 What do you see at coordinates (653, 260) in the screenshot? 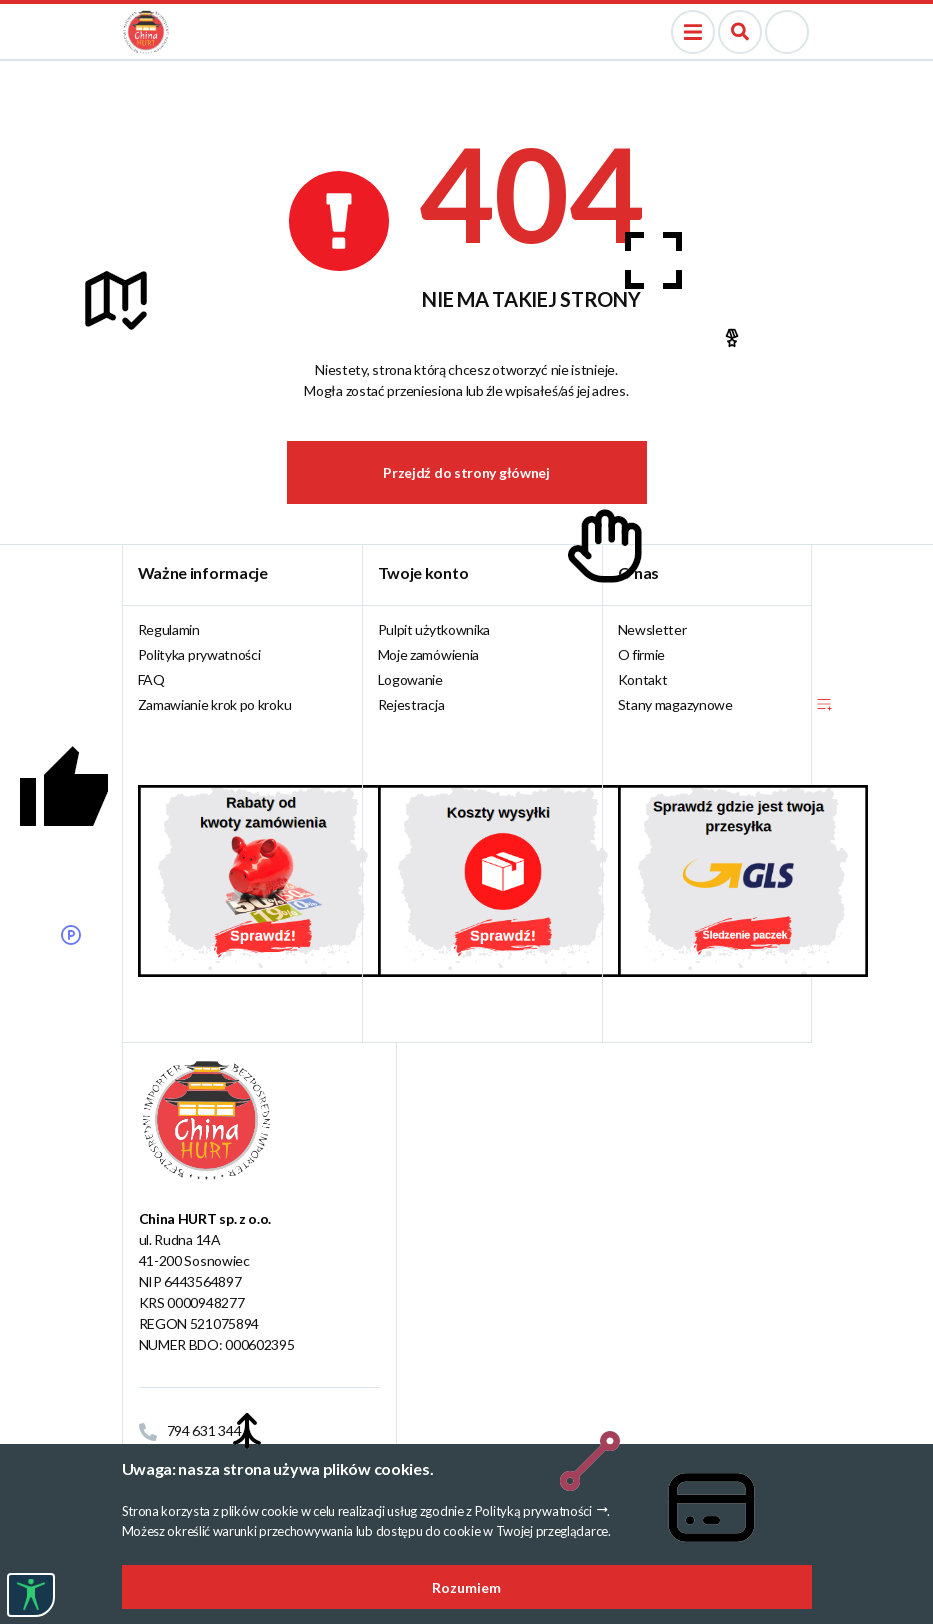
I see `scan a QR code or barcode` at bounding box center [653, 260].